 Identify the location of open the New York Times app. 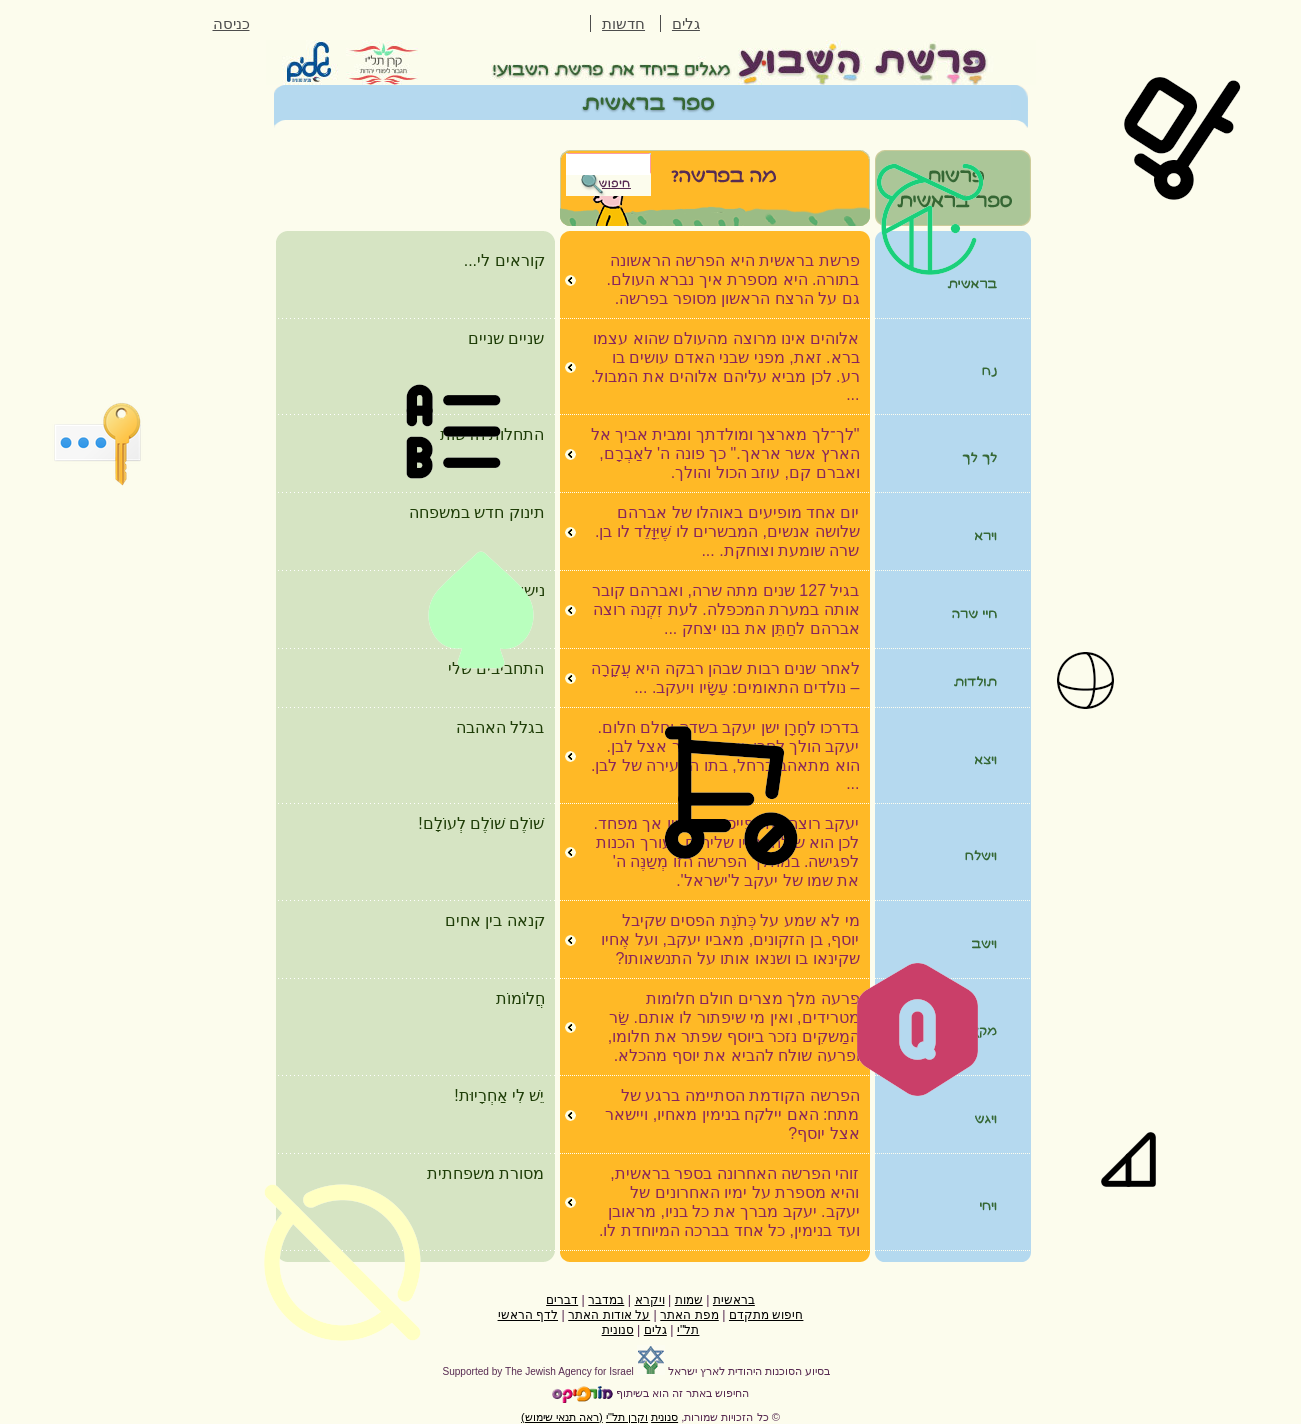
(930, 217).